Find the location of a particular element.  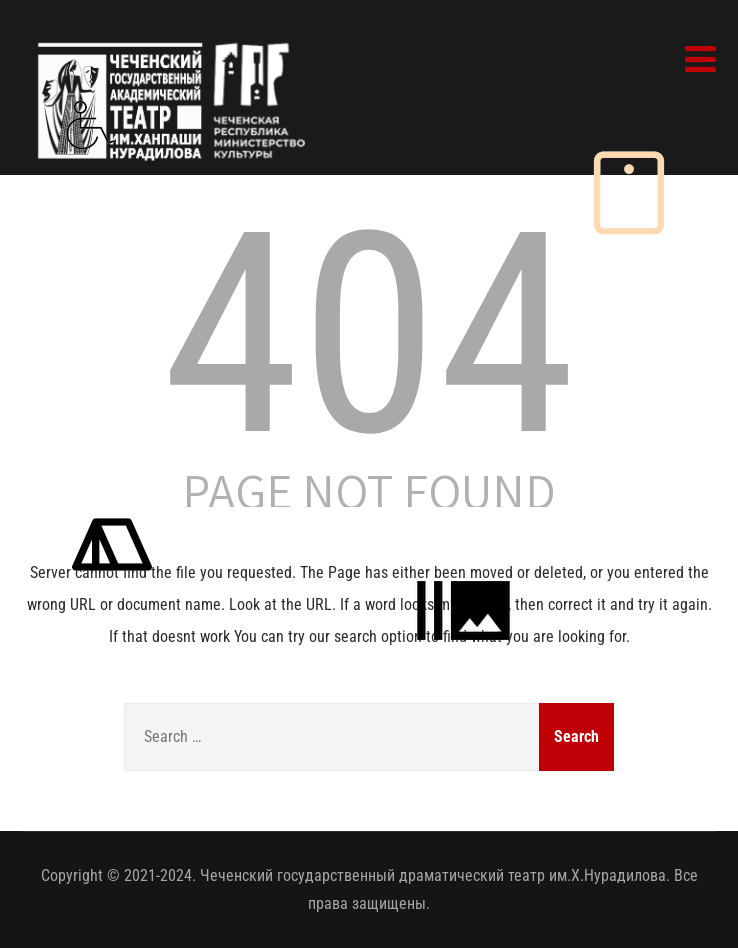

enable burst mode for rapid photo capture is located at coordinates (463, 610).